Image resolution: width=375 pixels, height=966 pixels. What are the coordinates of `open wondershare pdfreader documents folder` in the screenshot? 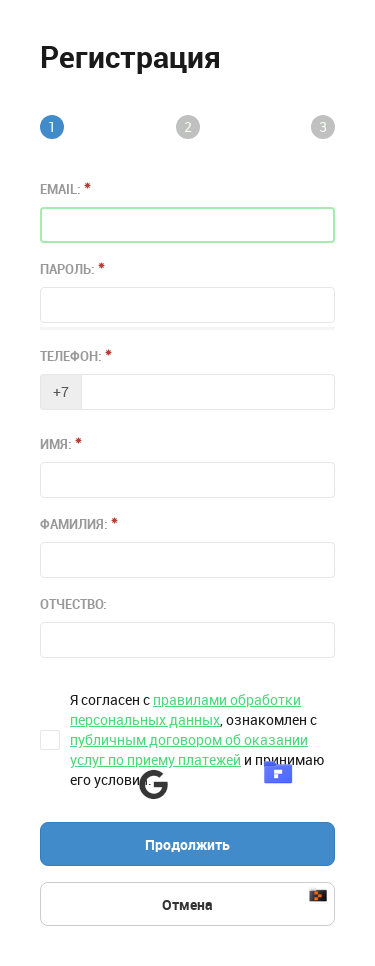 It's located at (278, 773).